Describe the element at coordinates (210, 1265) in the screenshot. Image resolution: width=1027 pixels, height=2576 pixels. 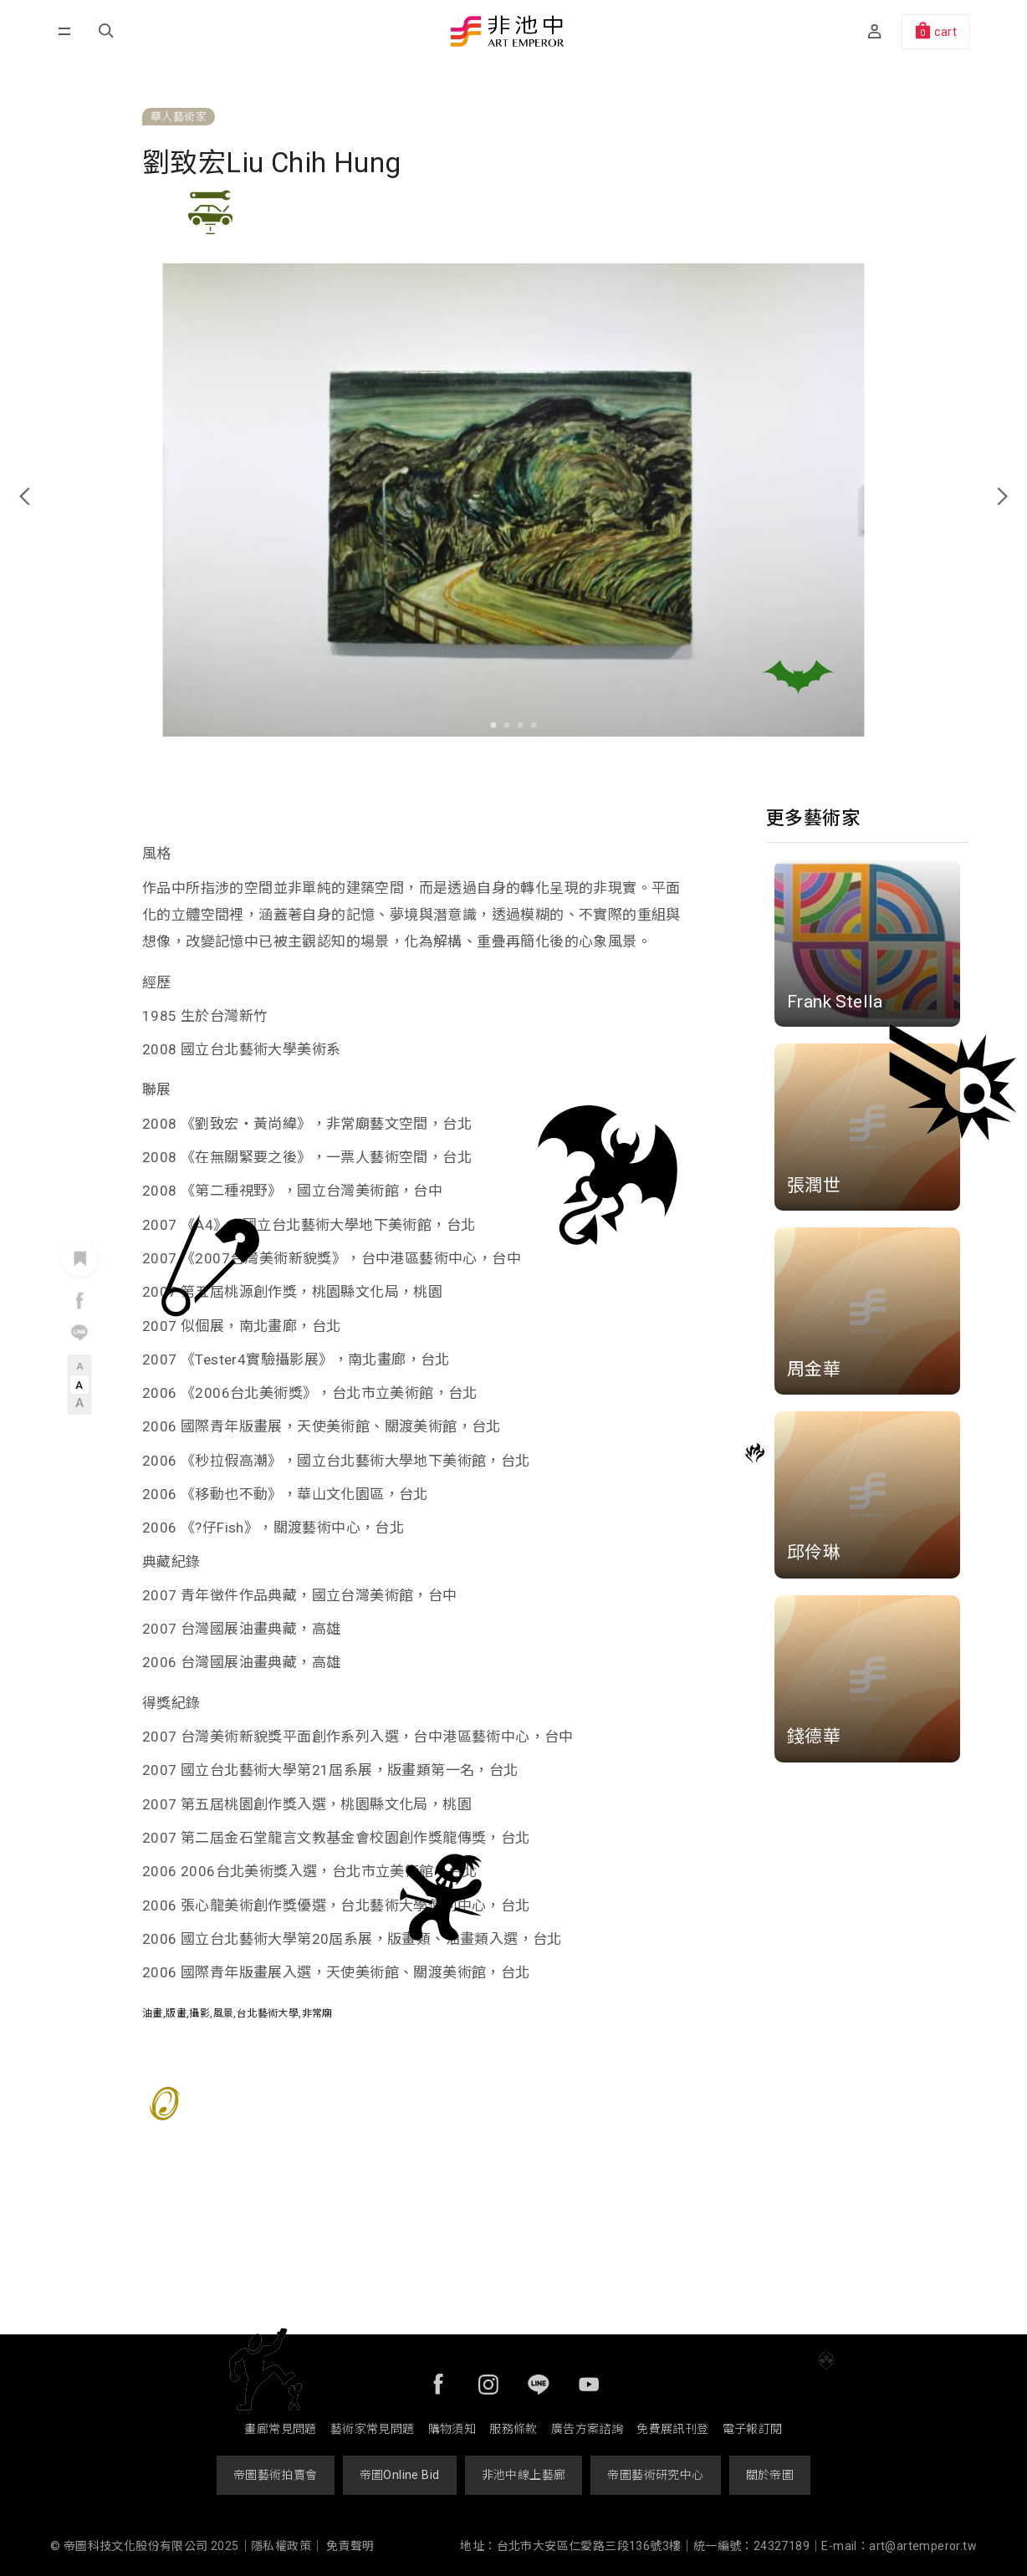
I see `safety pin tool or fastening option` at that location.